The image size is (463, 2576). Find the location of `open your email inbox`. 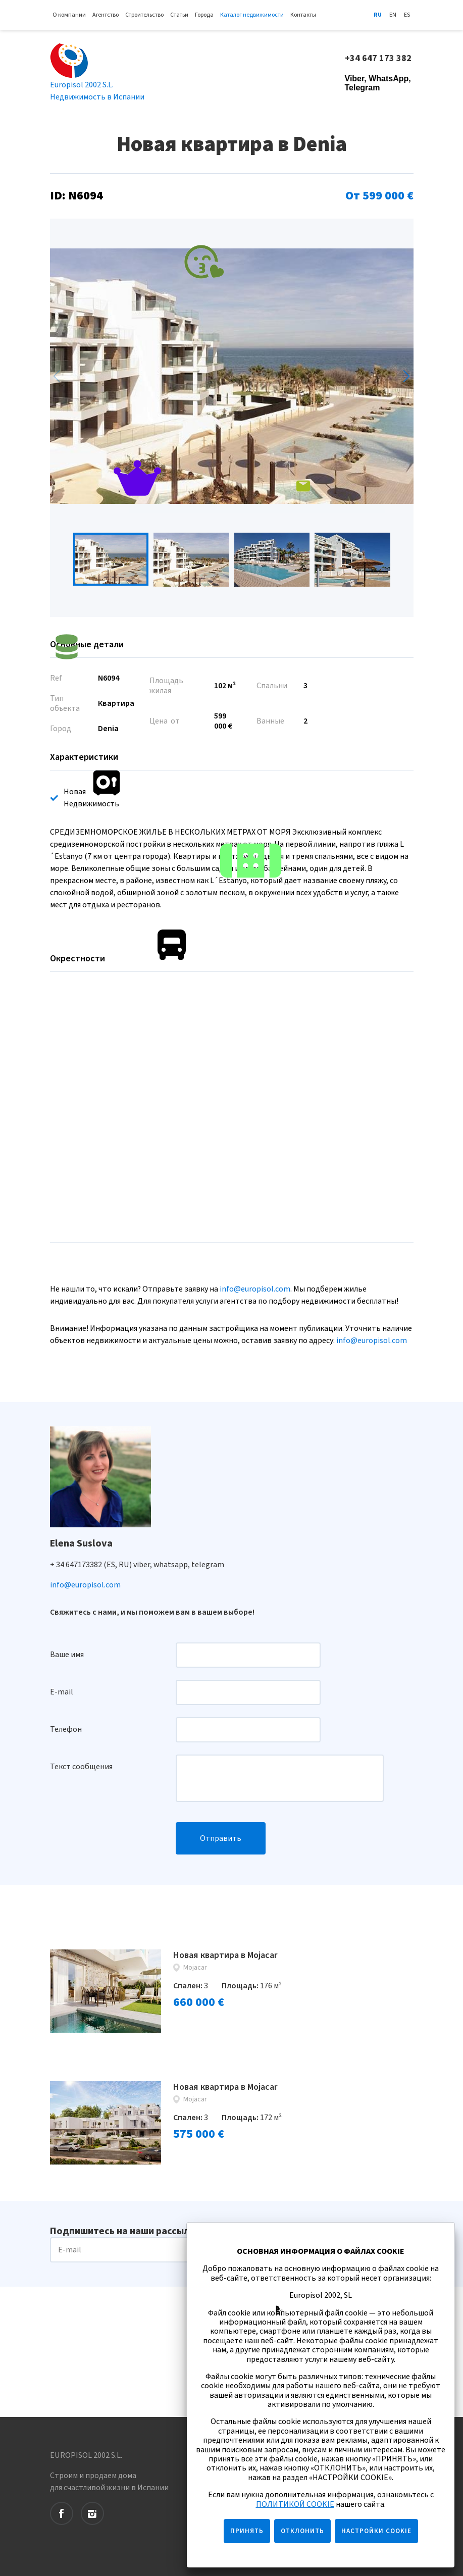

open your email inbox is located at coordinates (303, 486).